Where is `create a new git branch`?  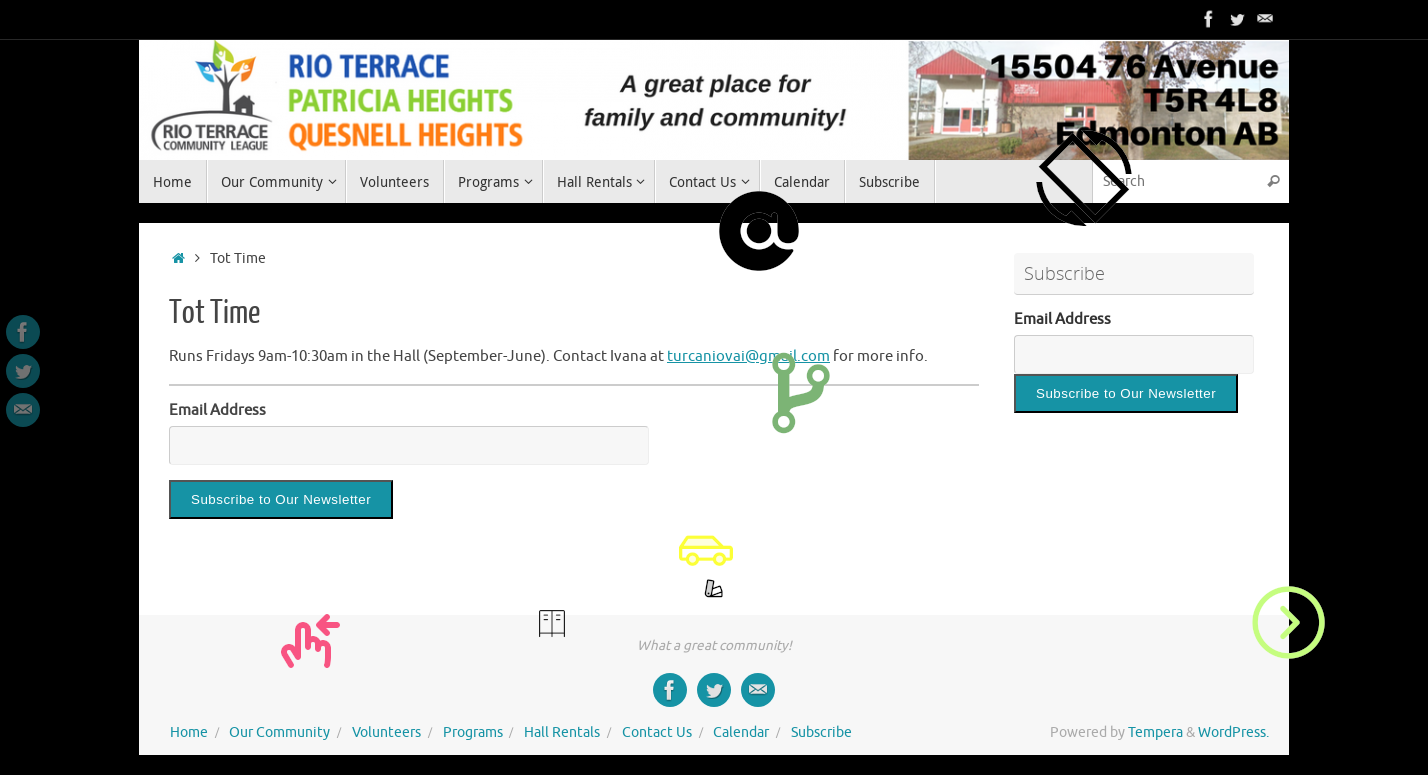
create a new git branch is located at coordinates (801, 393).